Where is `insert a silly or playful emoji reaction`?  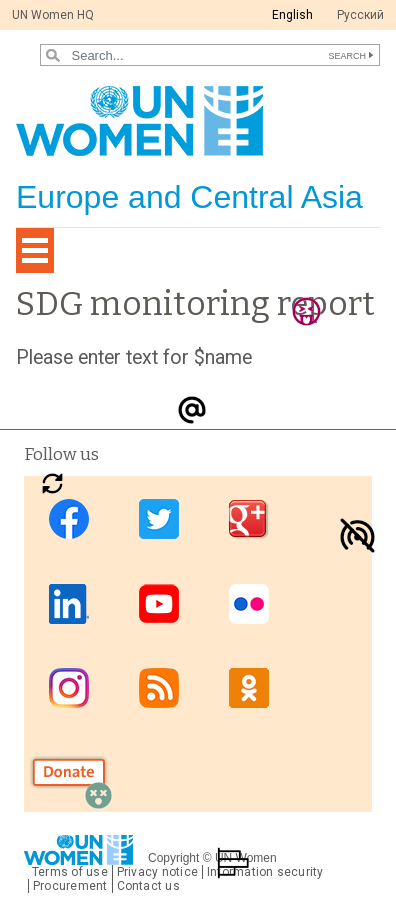
insert a silly or playful emoji reaction is located at coordinates (306, 311).